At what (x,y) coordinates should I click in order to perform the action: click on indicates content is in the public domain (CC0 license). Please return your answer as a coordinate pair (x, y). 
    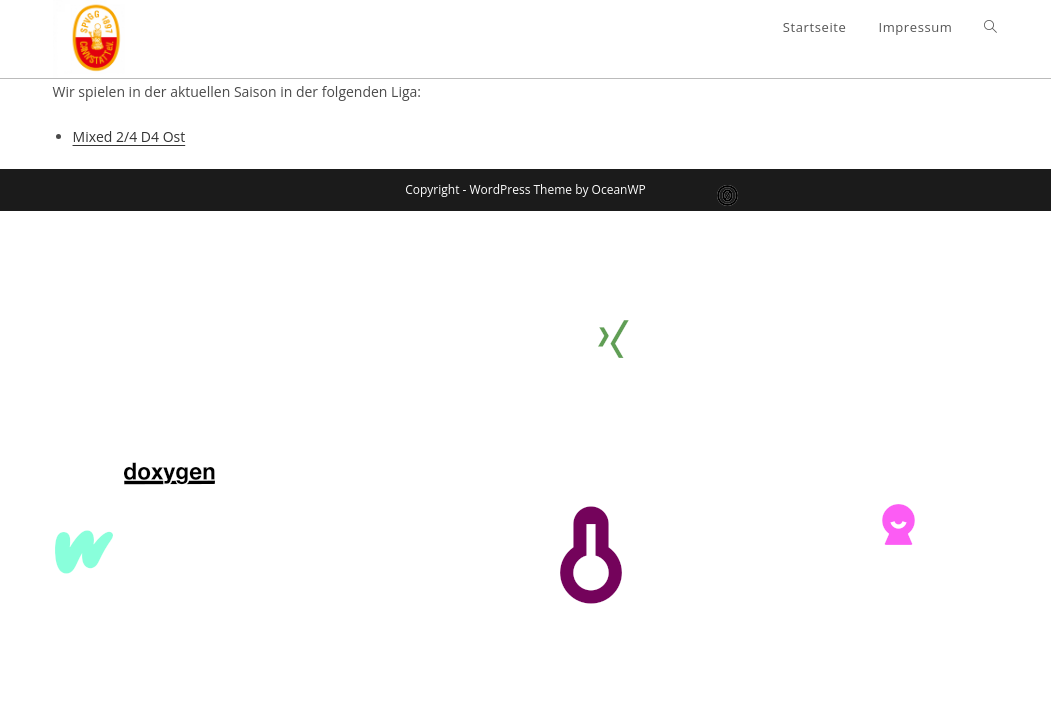
    Looking at the image, I should click on (727, 195).